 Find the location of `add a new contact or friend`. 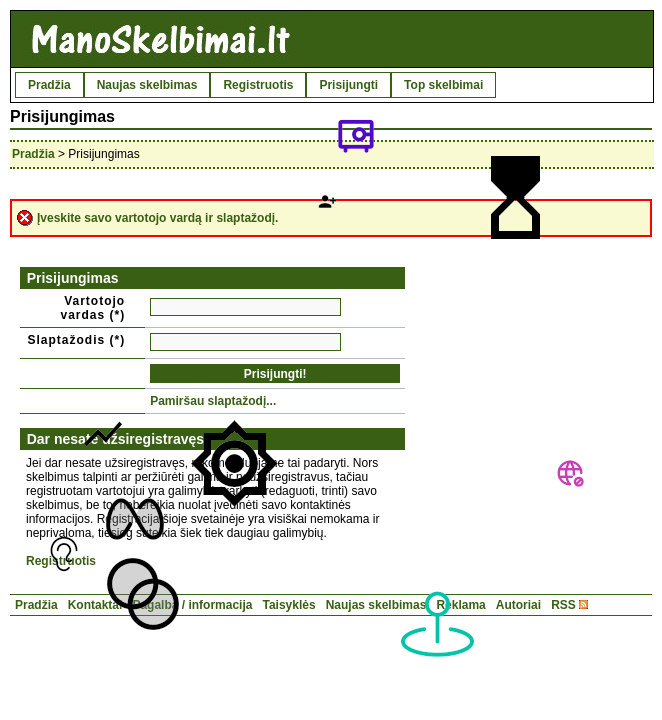

add a new contact or friend is located at coordinates (327, 201).